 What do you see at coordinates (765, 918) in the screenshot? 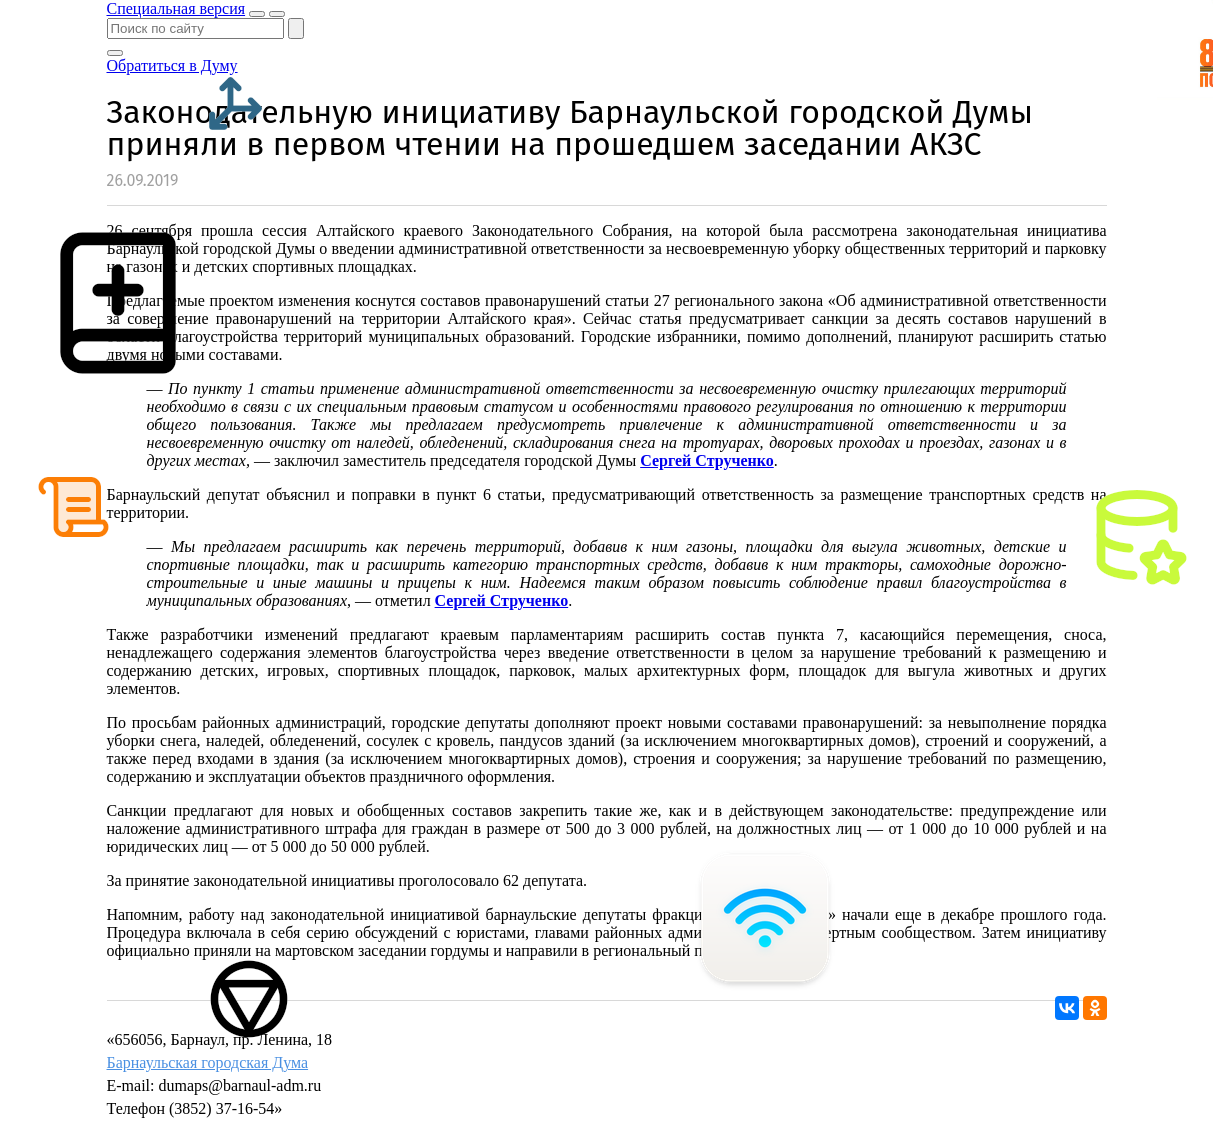
I see `access wireless network settings` at bounding box center [765, 918].